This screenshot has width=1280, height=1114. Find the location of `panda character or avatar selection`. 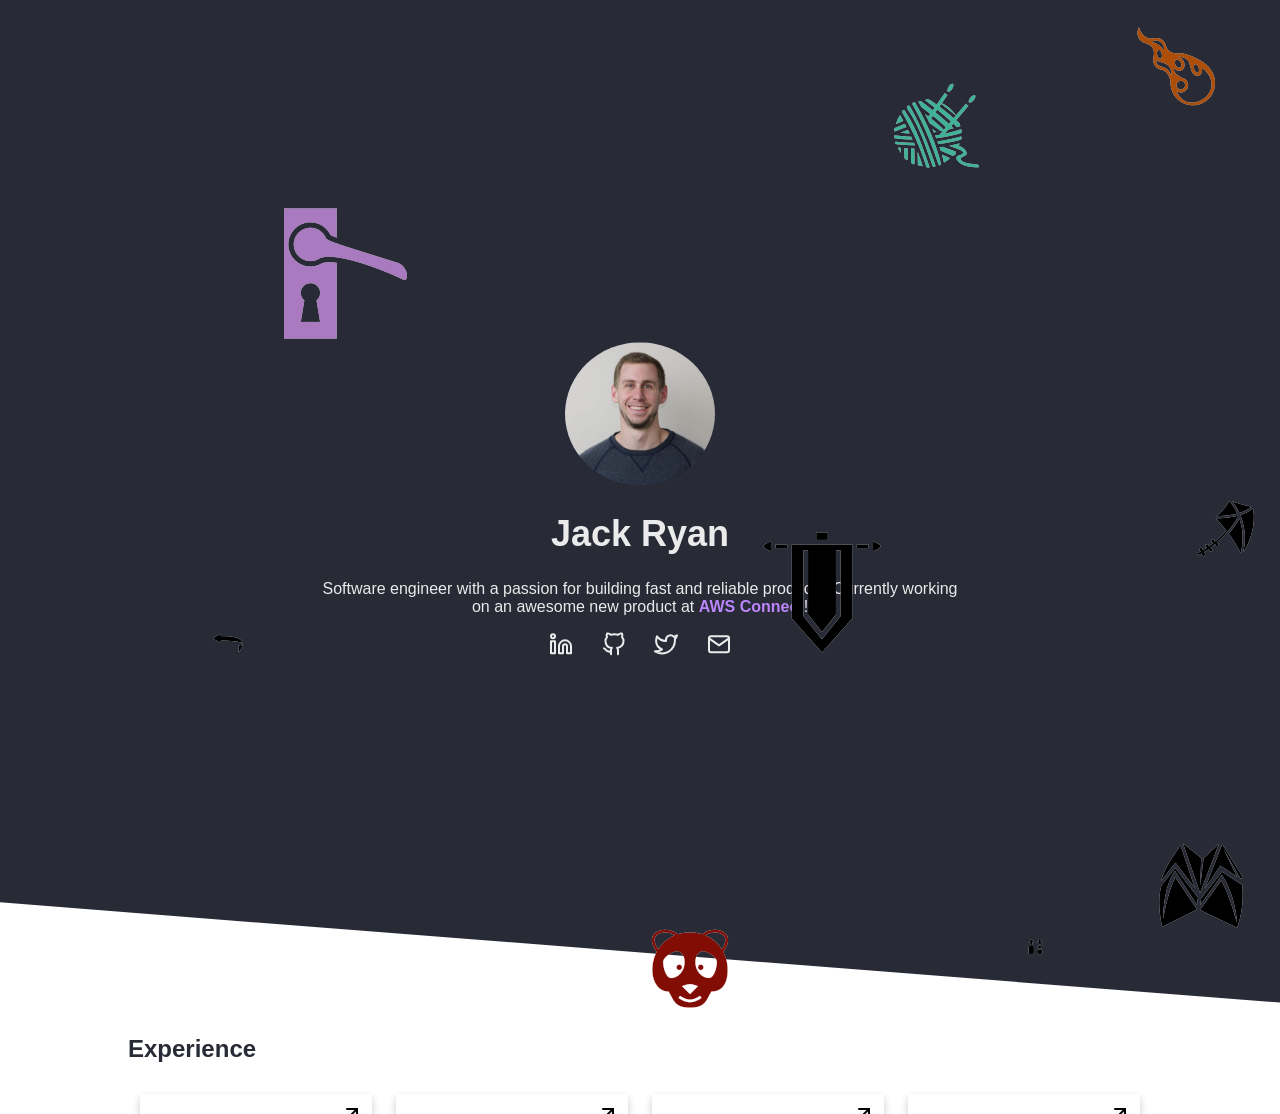

panda character or avatar selection is located at coordinates (690, 970).